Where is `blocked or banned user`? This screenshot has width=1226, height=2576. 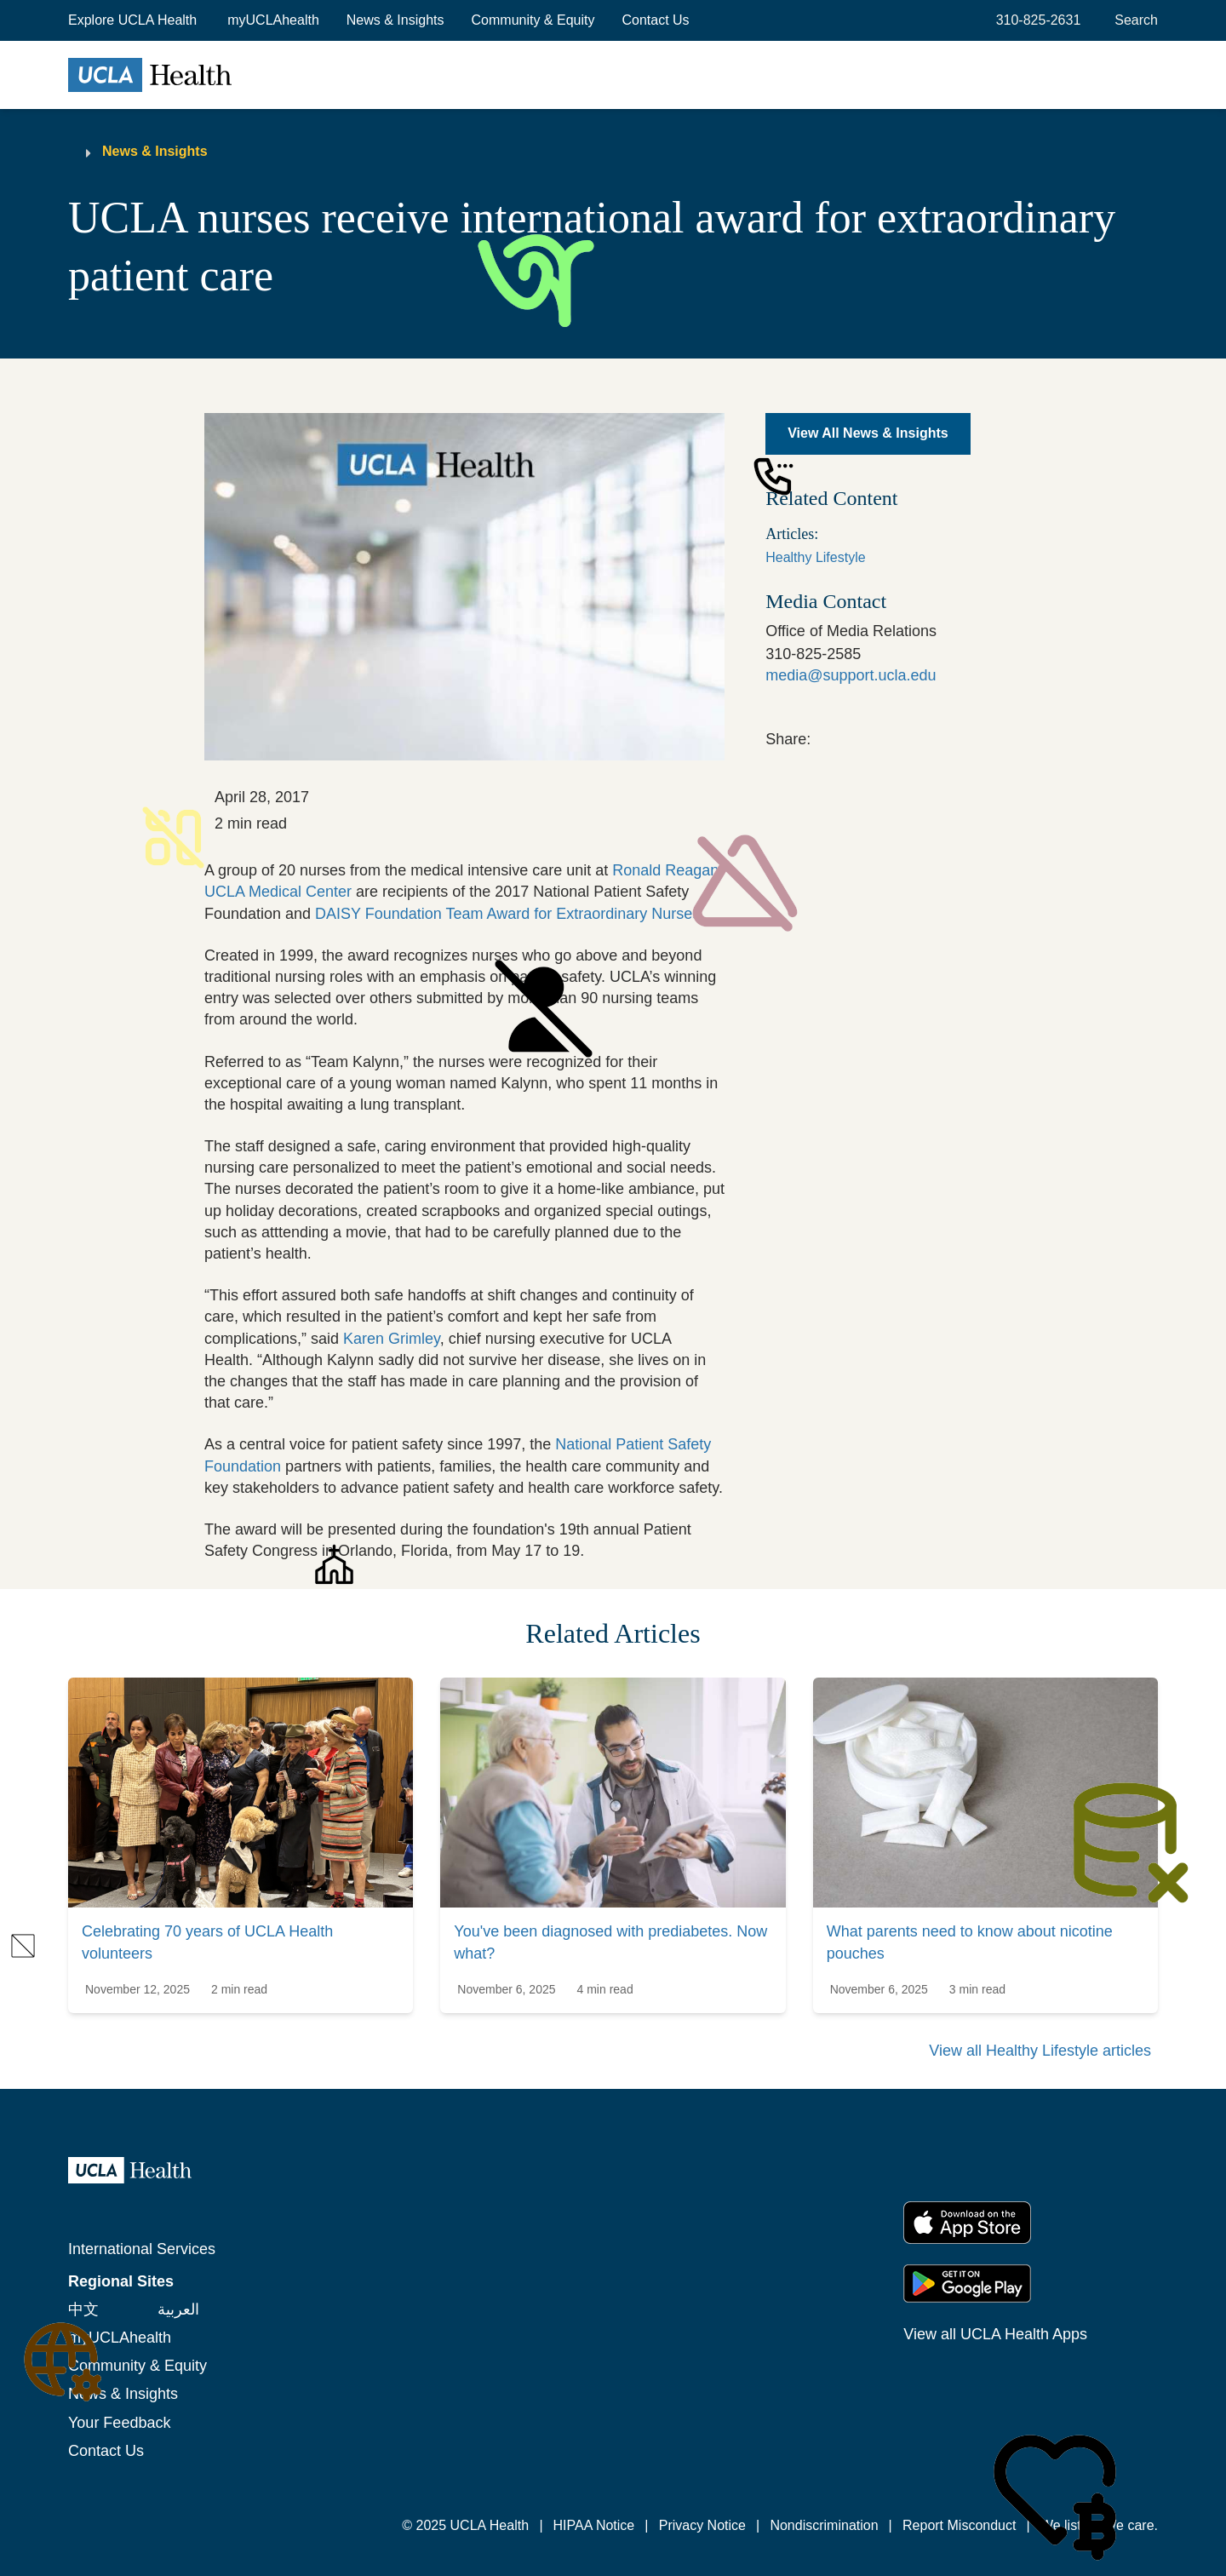
blocked or banned user is located at coordinates (543, 1008).